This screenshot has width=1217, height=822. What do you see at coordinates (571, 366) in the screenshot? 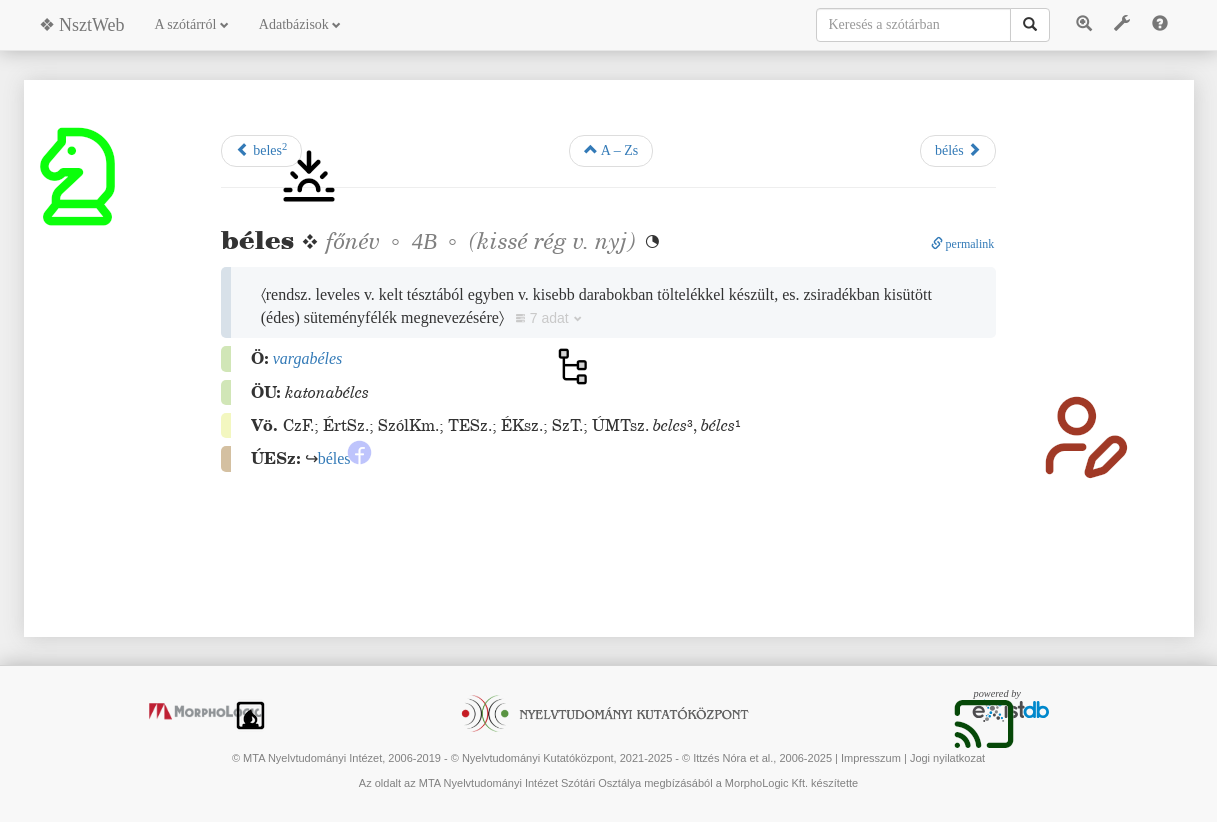
I see `view hierarchical folder structure` at bounding box center [571, 366].